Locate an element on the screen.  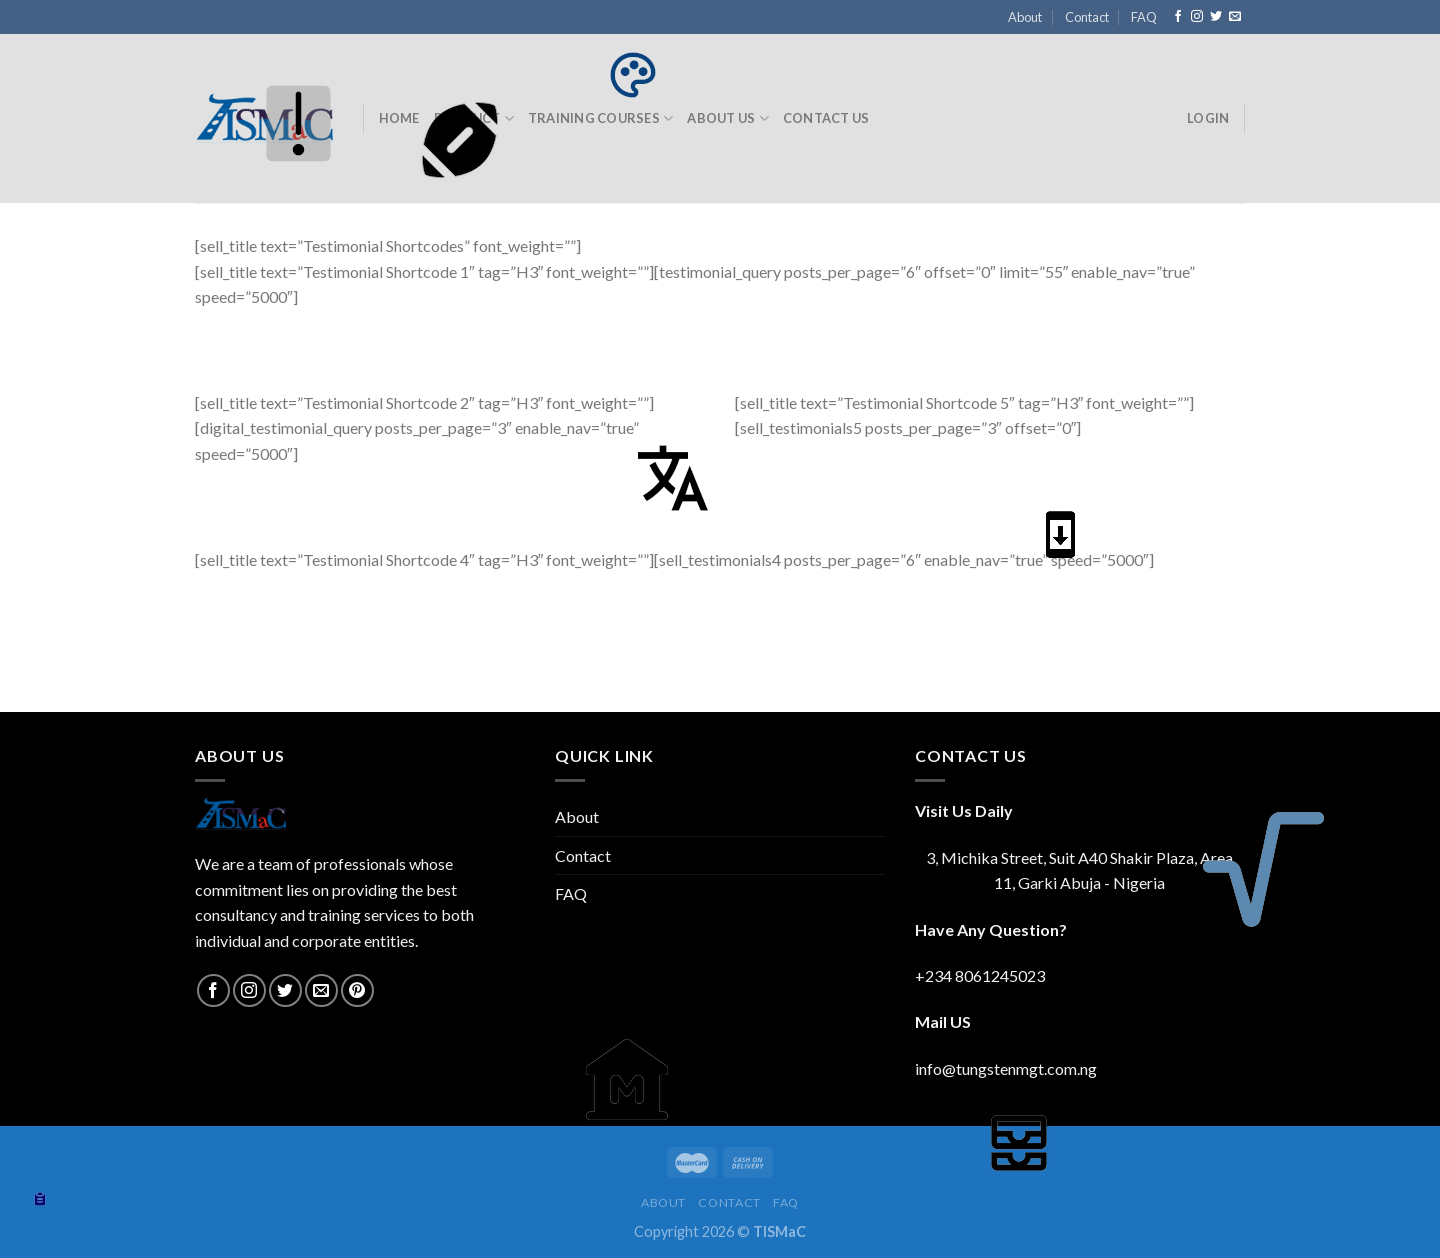
indicates an alert or warning that requires attention is located at coordinates (298, 123).